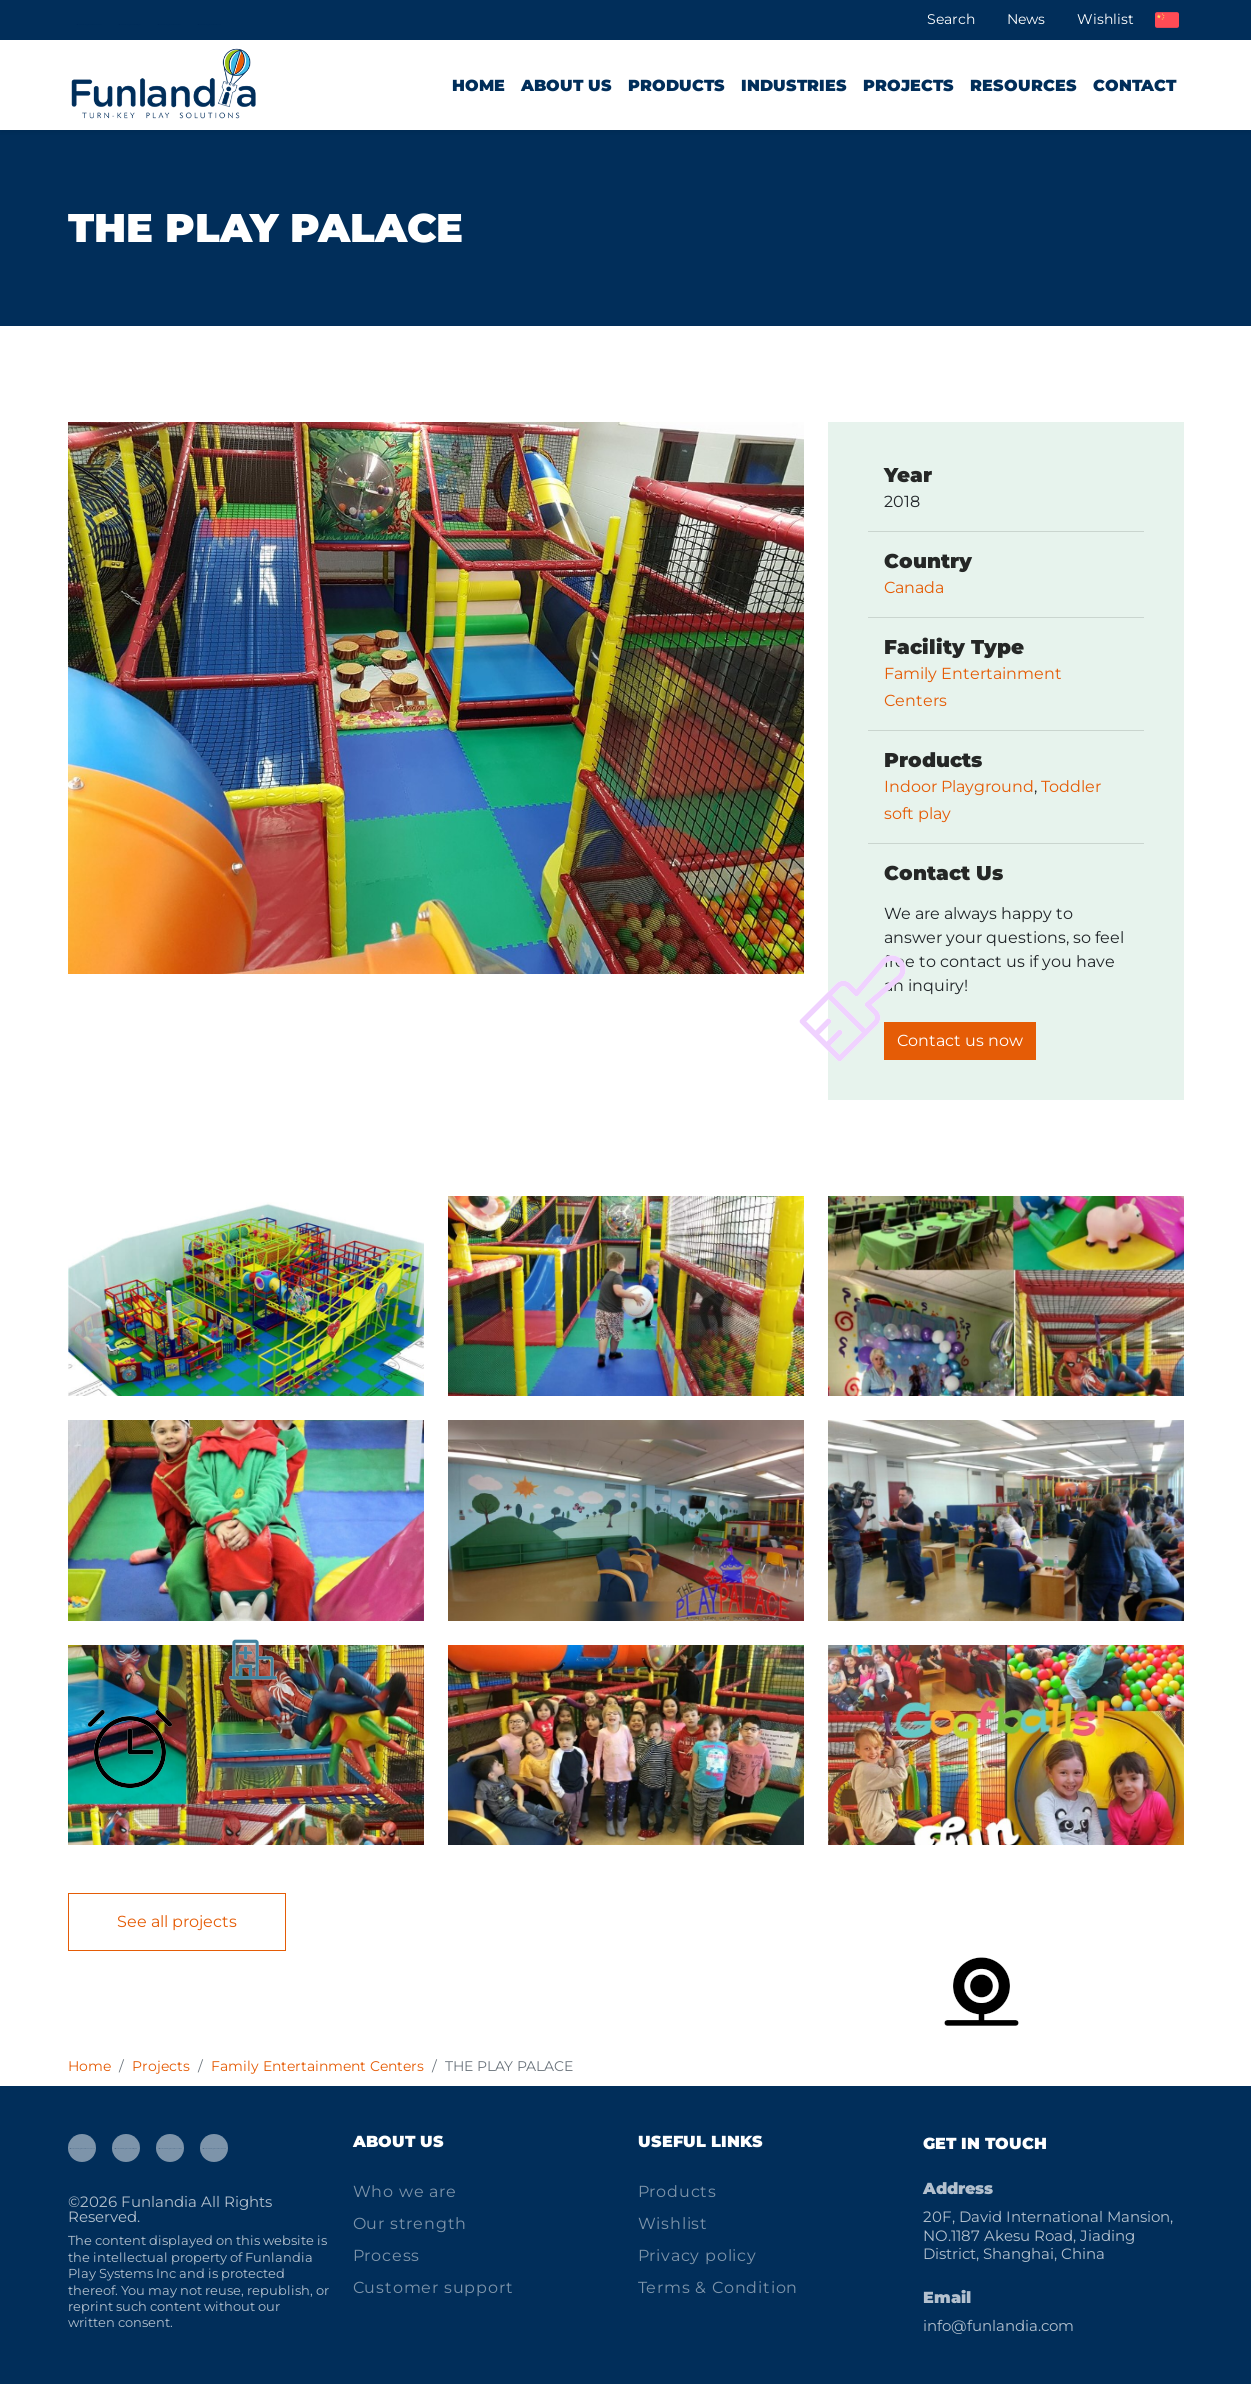 This screenshot has height=2384, width=1251. I want to click on find nearby hospitals or medical facilities, so click(250, 1659).